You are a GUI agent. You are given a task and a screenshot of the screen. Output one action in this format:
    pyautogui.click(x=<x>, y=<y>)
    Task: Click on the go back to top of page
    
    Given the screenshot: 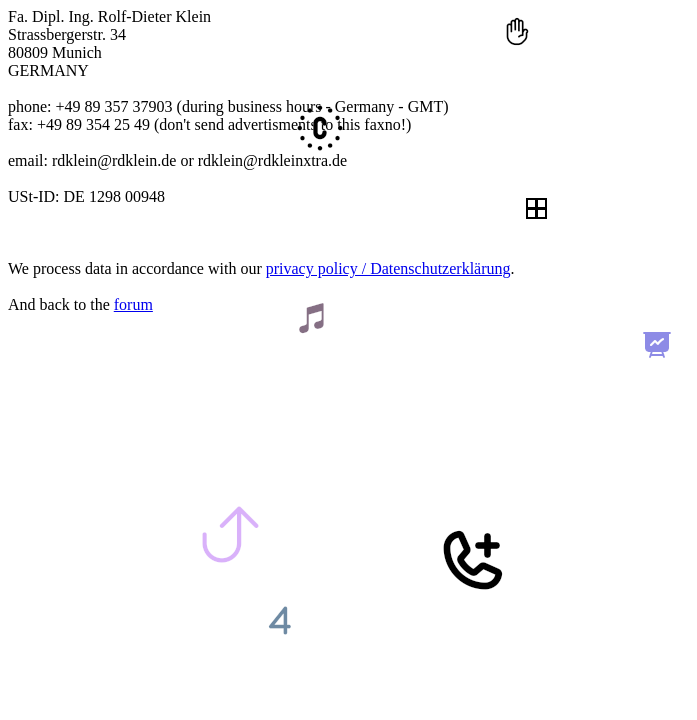 What is the action you would take?
    pyautogui.click(x=230, y=534)
    